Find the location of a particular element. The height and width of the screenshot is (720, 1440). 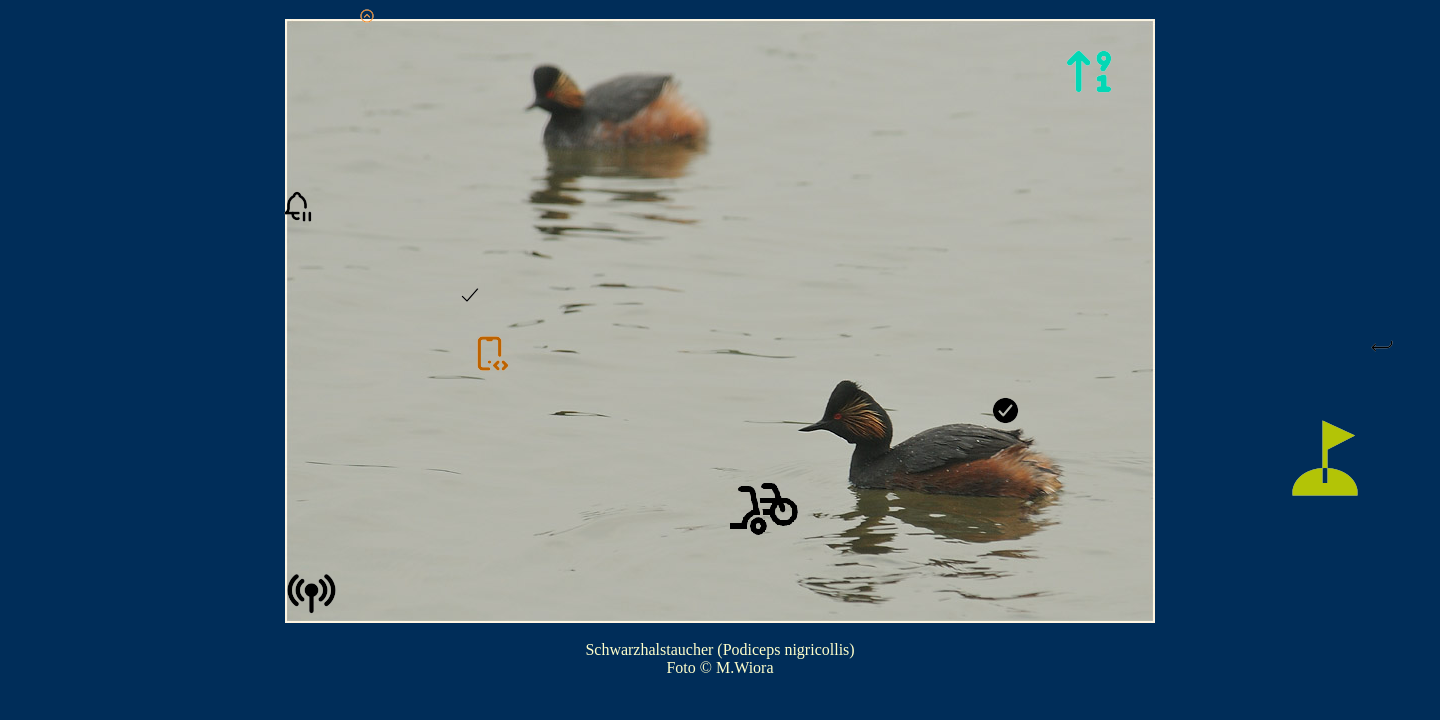

scroll to top of page is located at coordinates (367, 16).